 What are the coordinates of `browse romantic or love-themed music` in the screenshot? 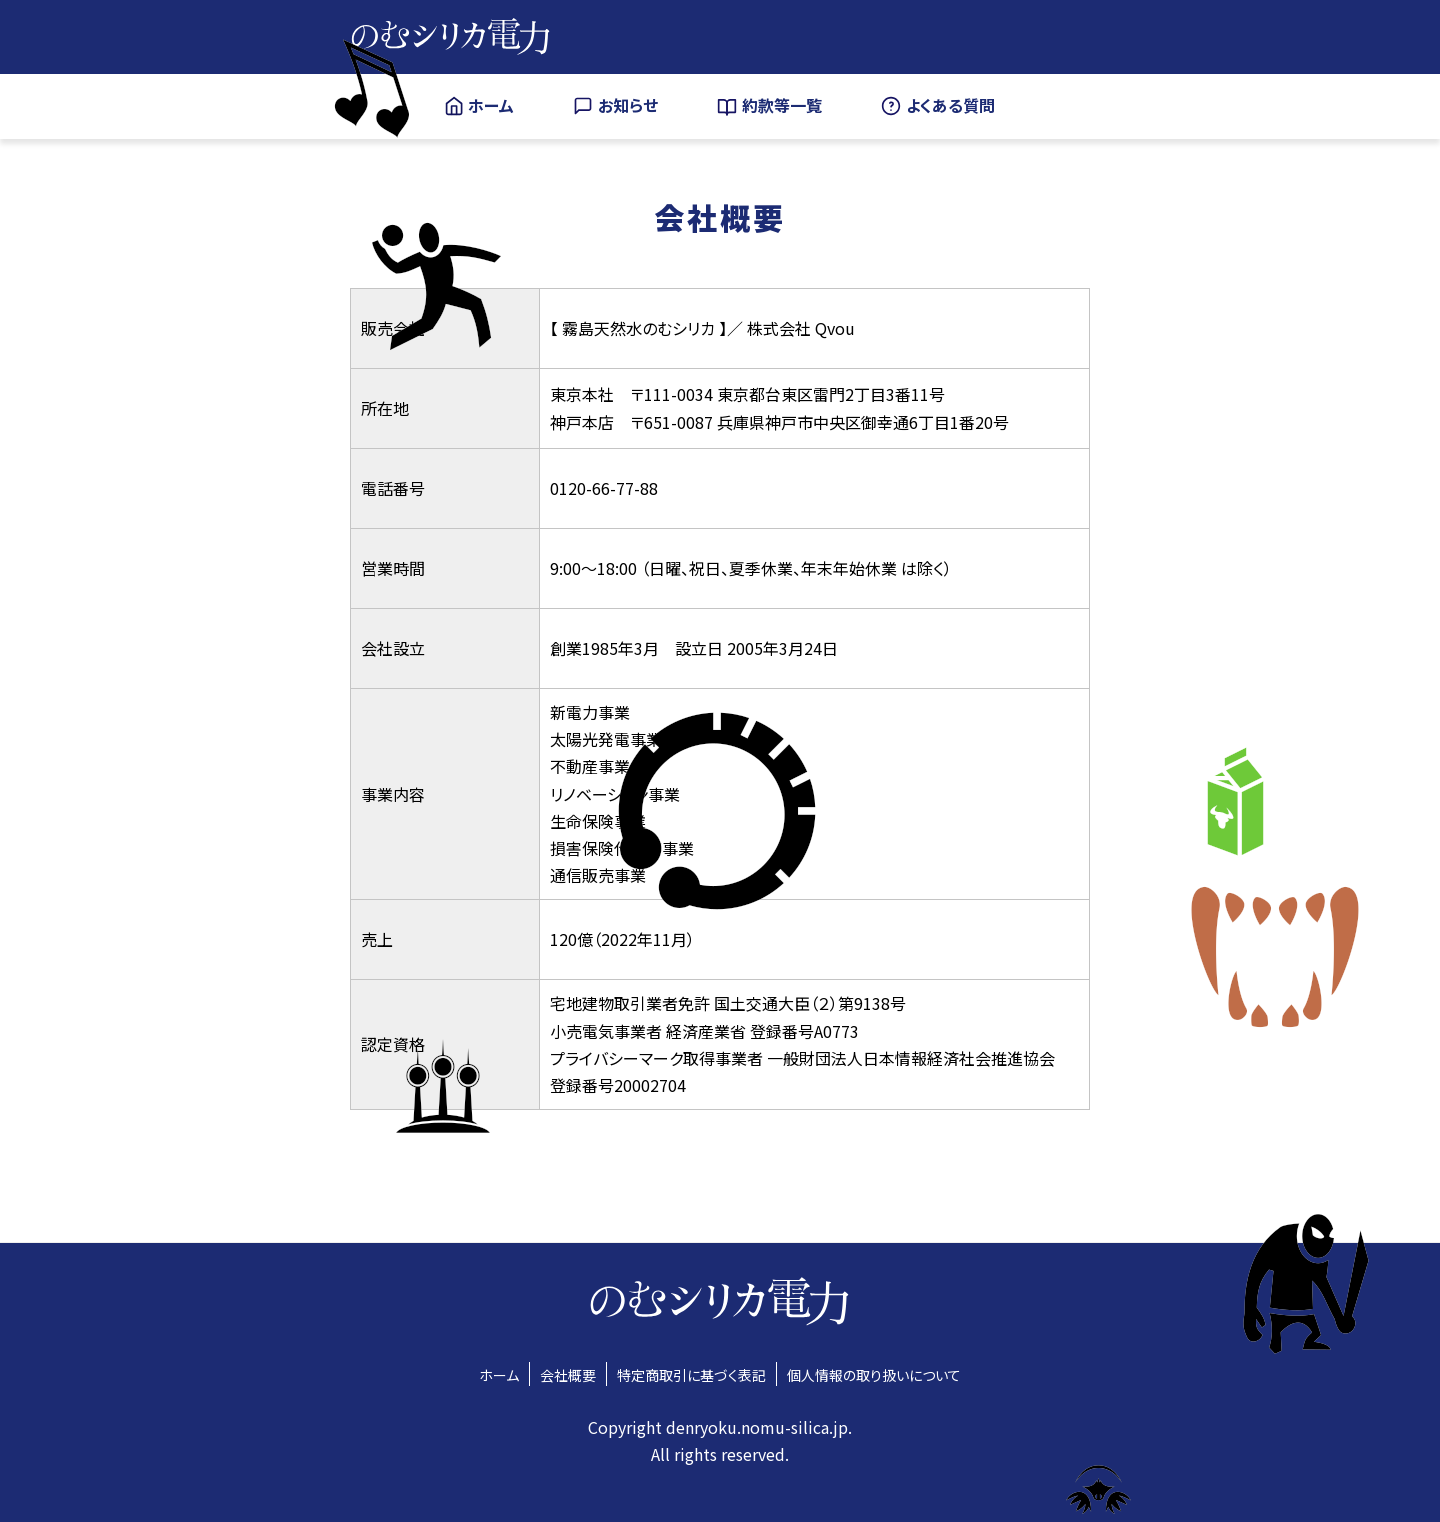 It's located at (372, 88).